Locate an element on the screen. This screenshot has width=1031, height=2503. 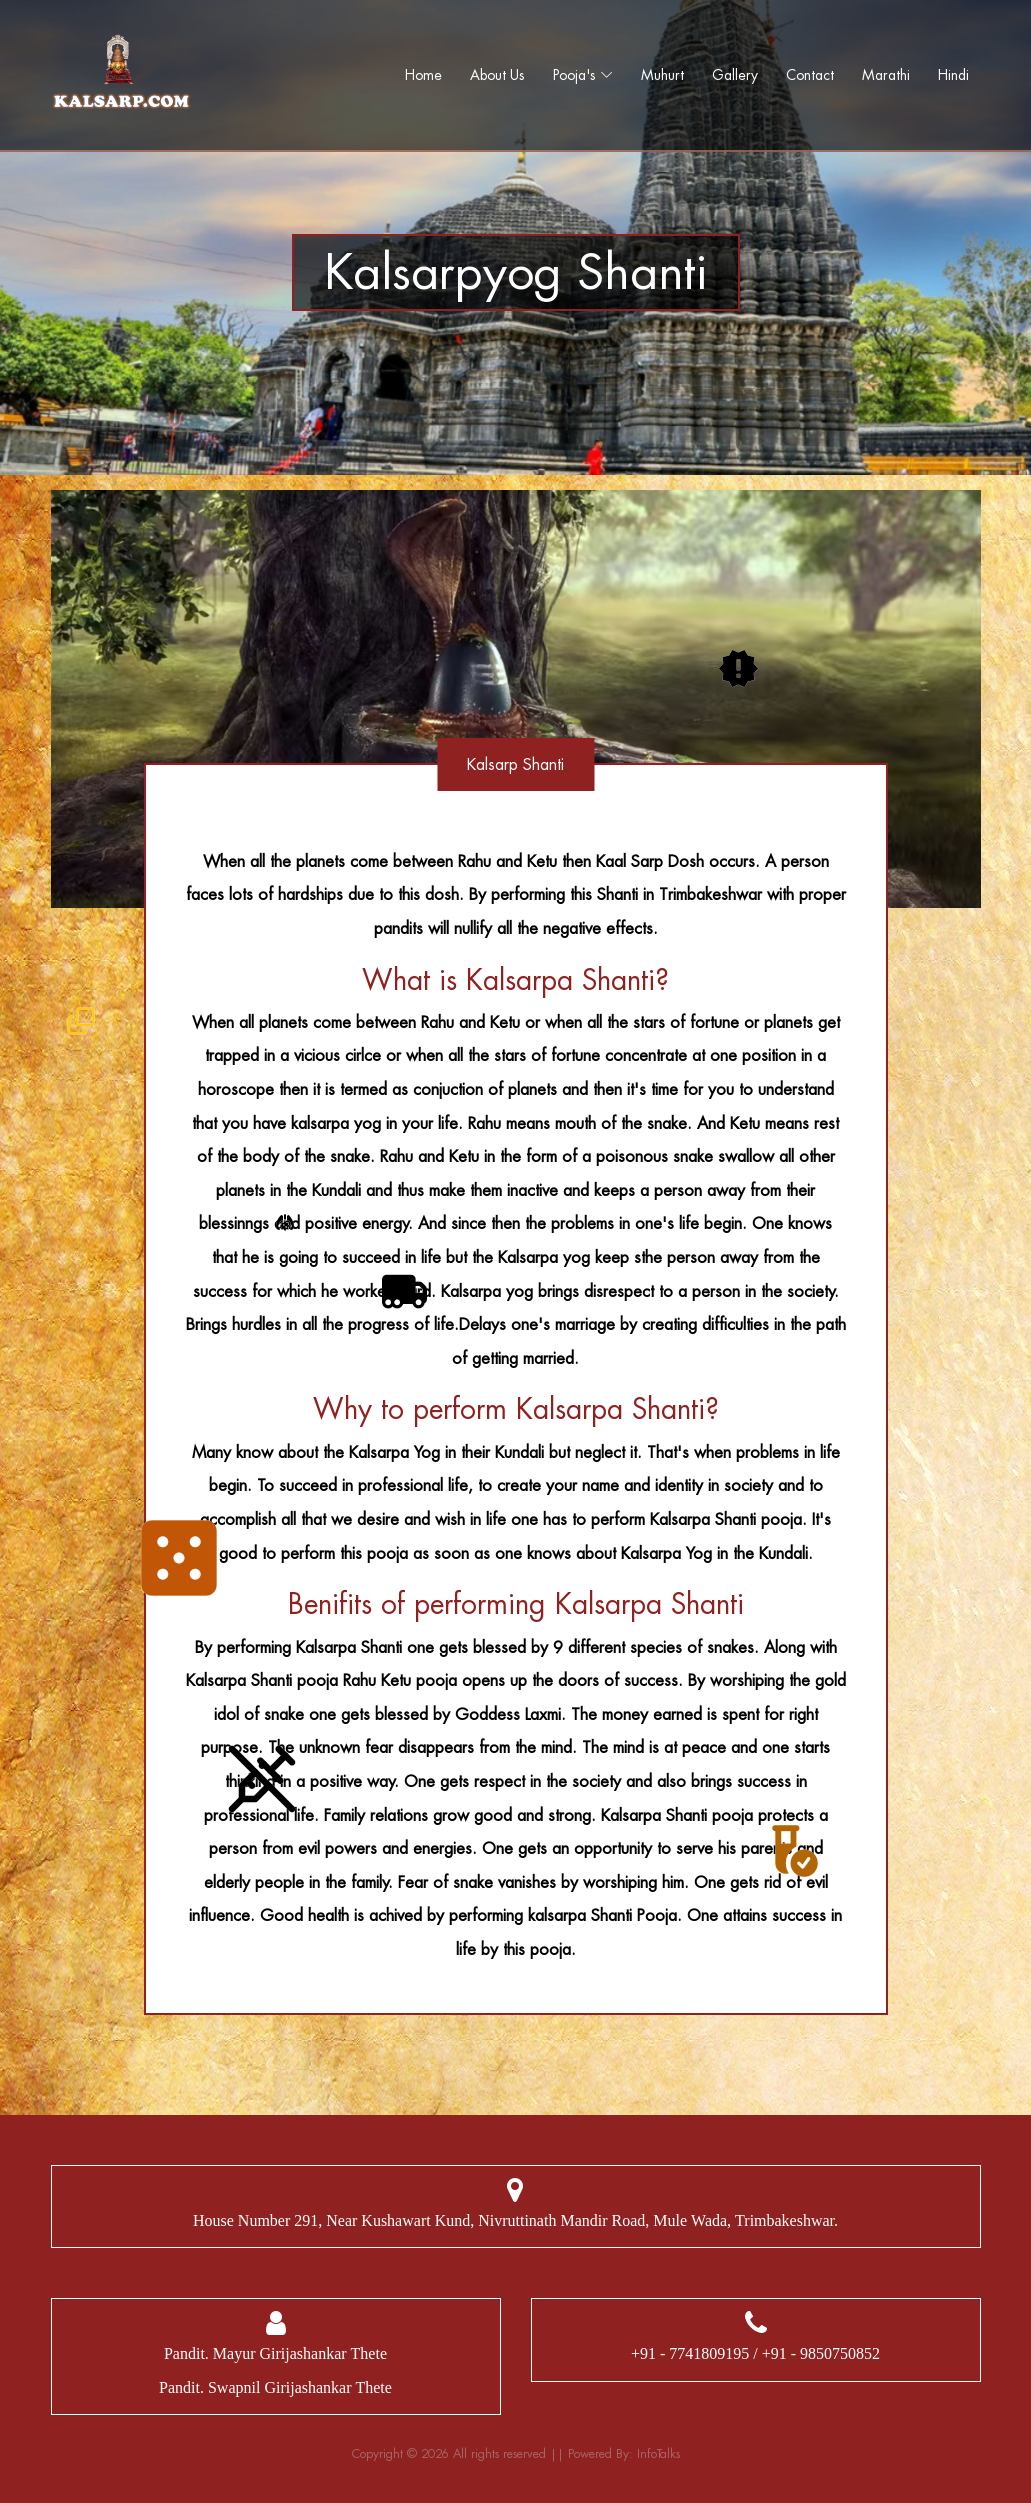
indicates new or recently added content is located at coordinates (738, 668).